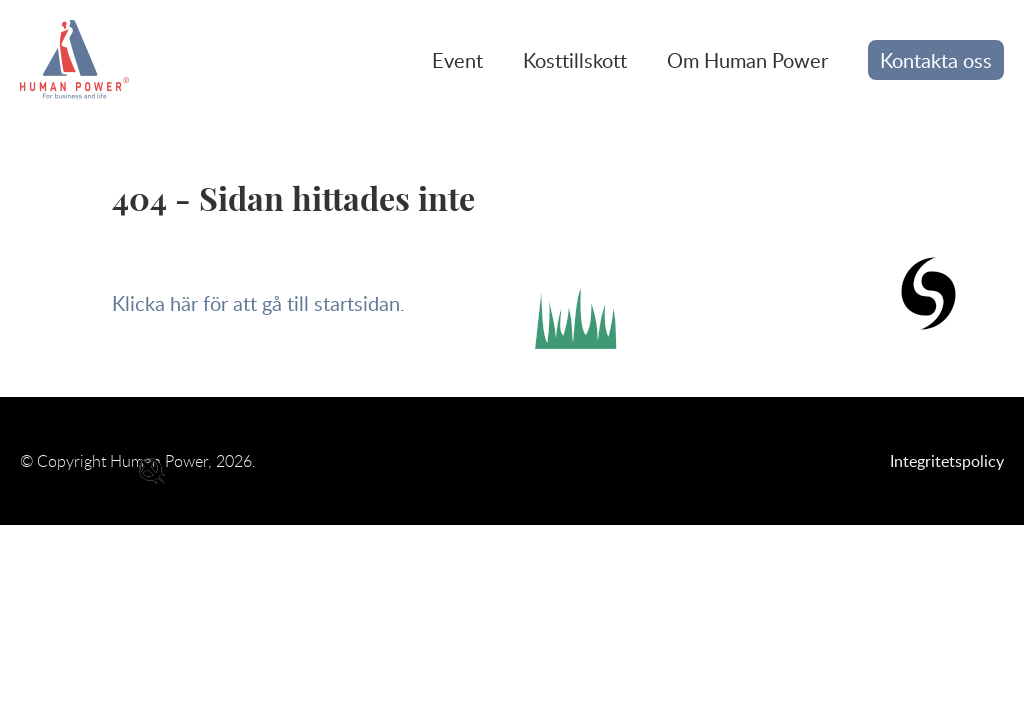 This screenshot has height=720, width=1024. I want to click on indicates a doubled or multiplied effect in gameplay, so click(928, 293).